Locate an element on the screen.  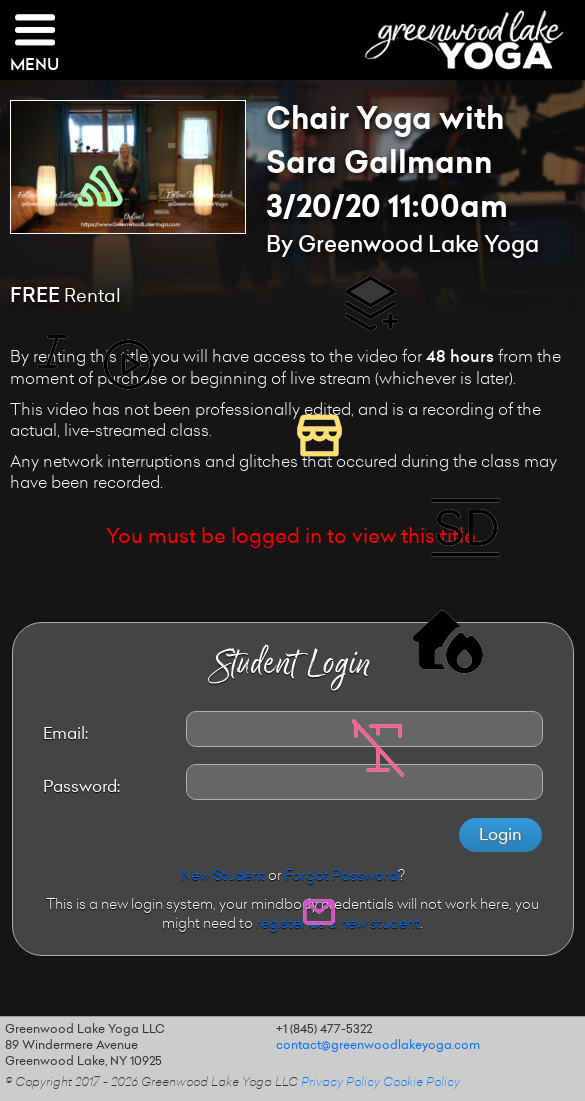
access the online store or marketplace is located at coordinates (319, 435).